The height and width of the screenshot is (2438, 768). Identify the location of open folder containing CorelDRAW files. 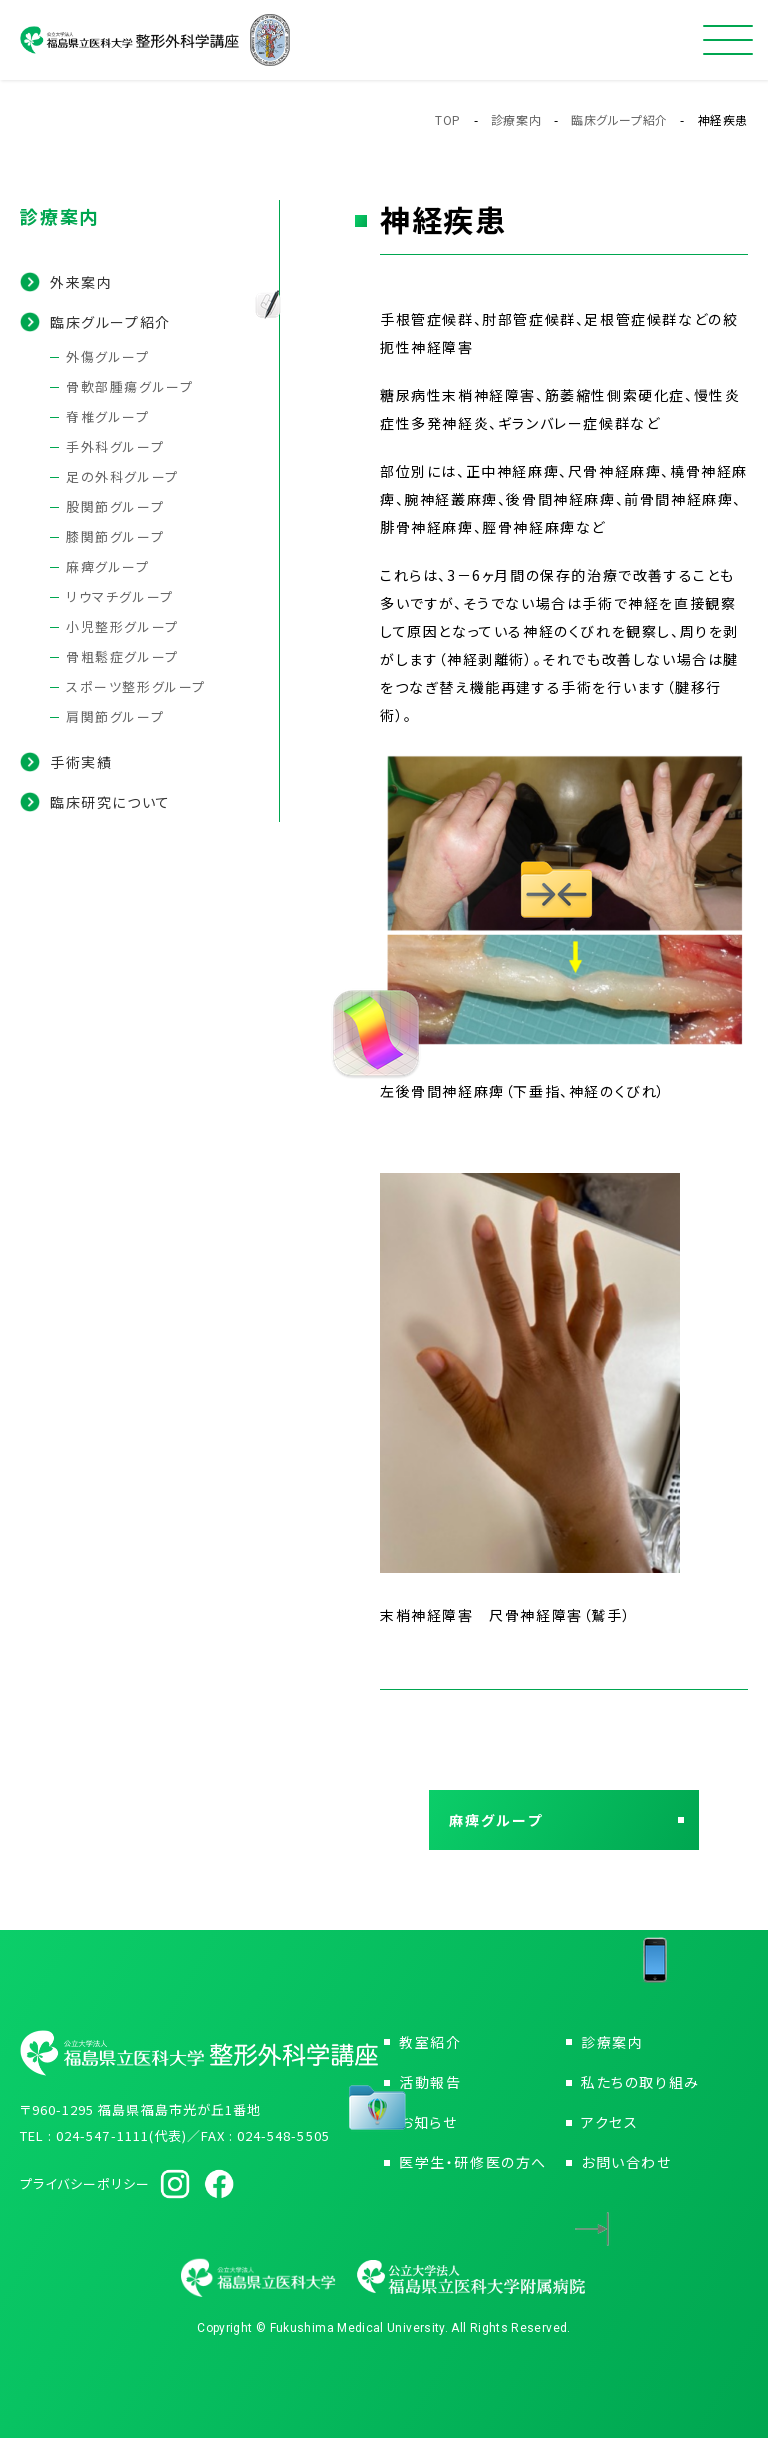
(377, 2109).